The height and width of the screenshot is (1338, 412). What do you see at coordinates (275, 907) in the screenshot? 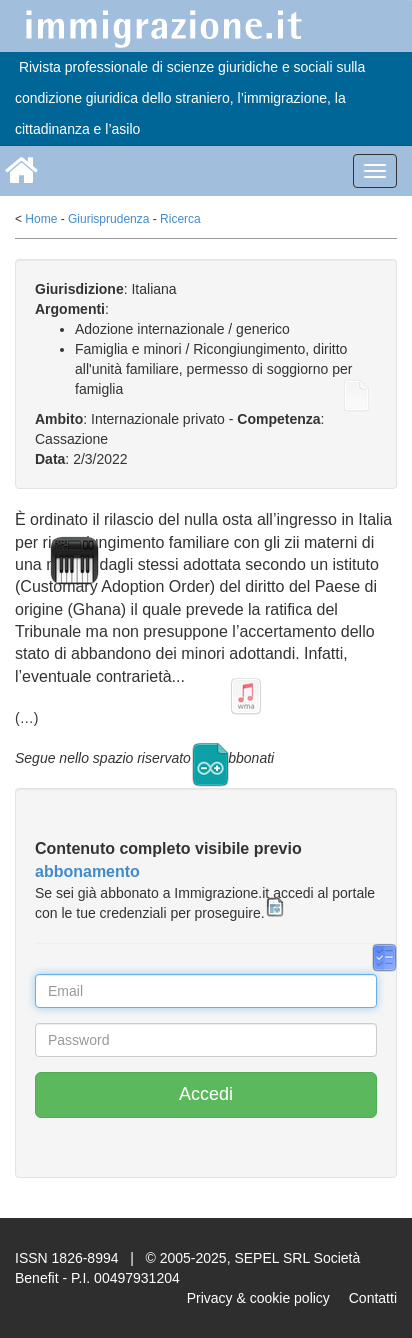
I see `a libreoffice web document file` at bounding box center [275, 907].